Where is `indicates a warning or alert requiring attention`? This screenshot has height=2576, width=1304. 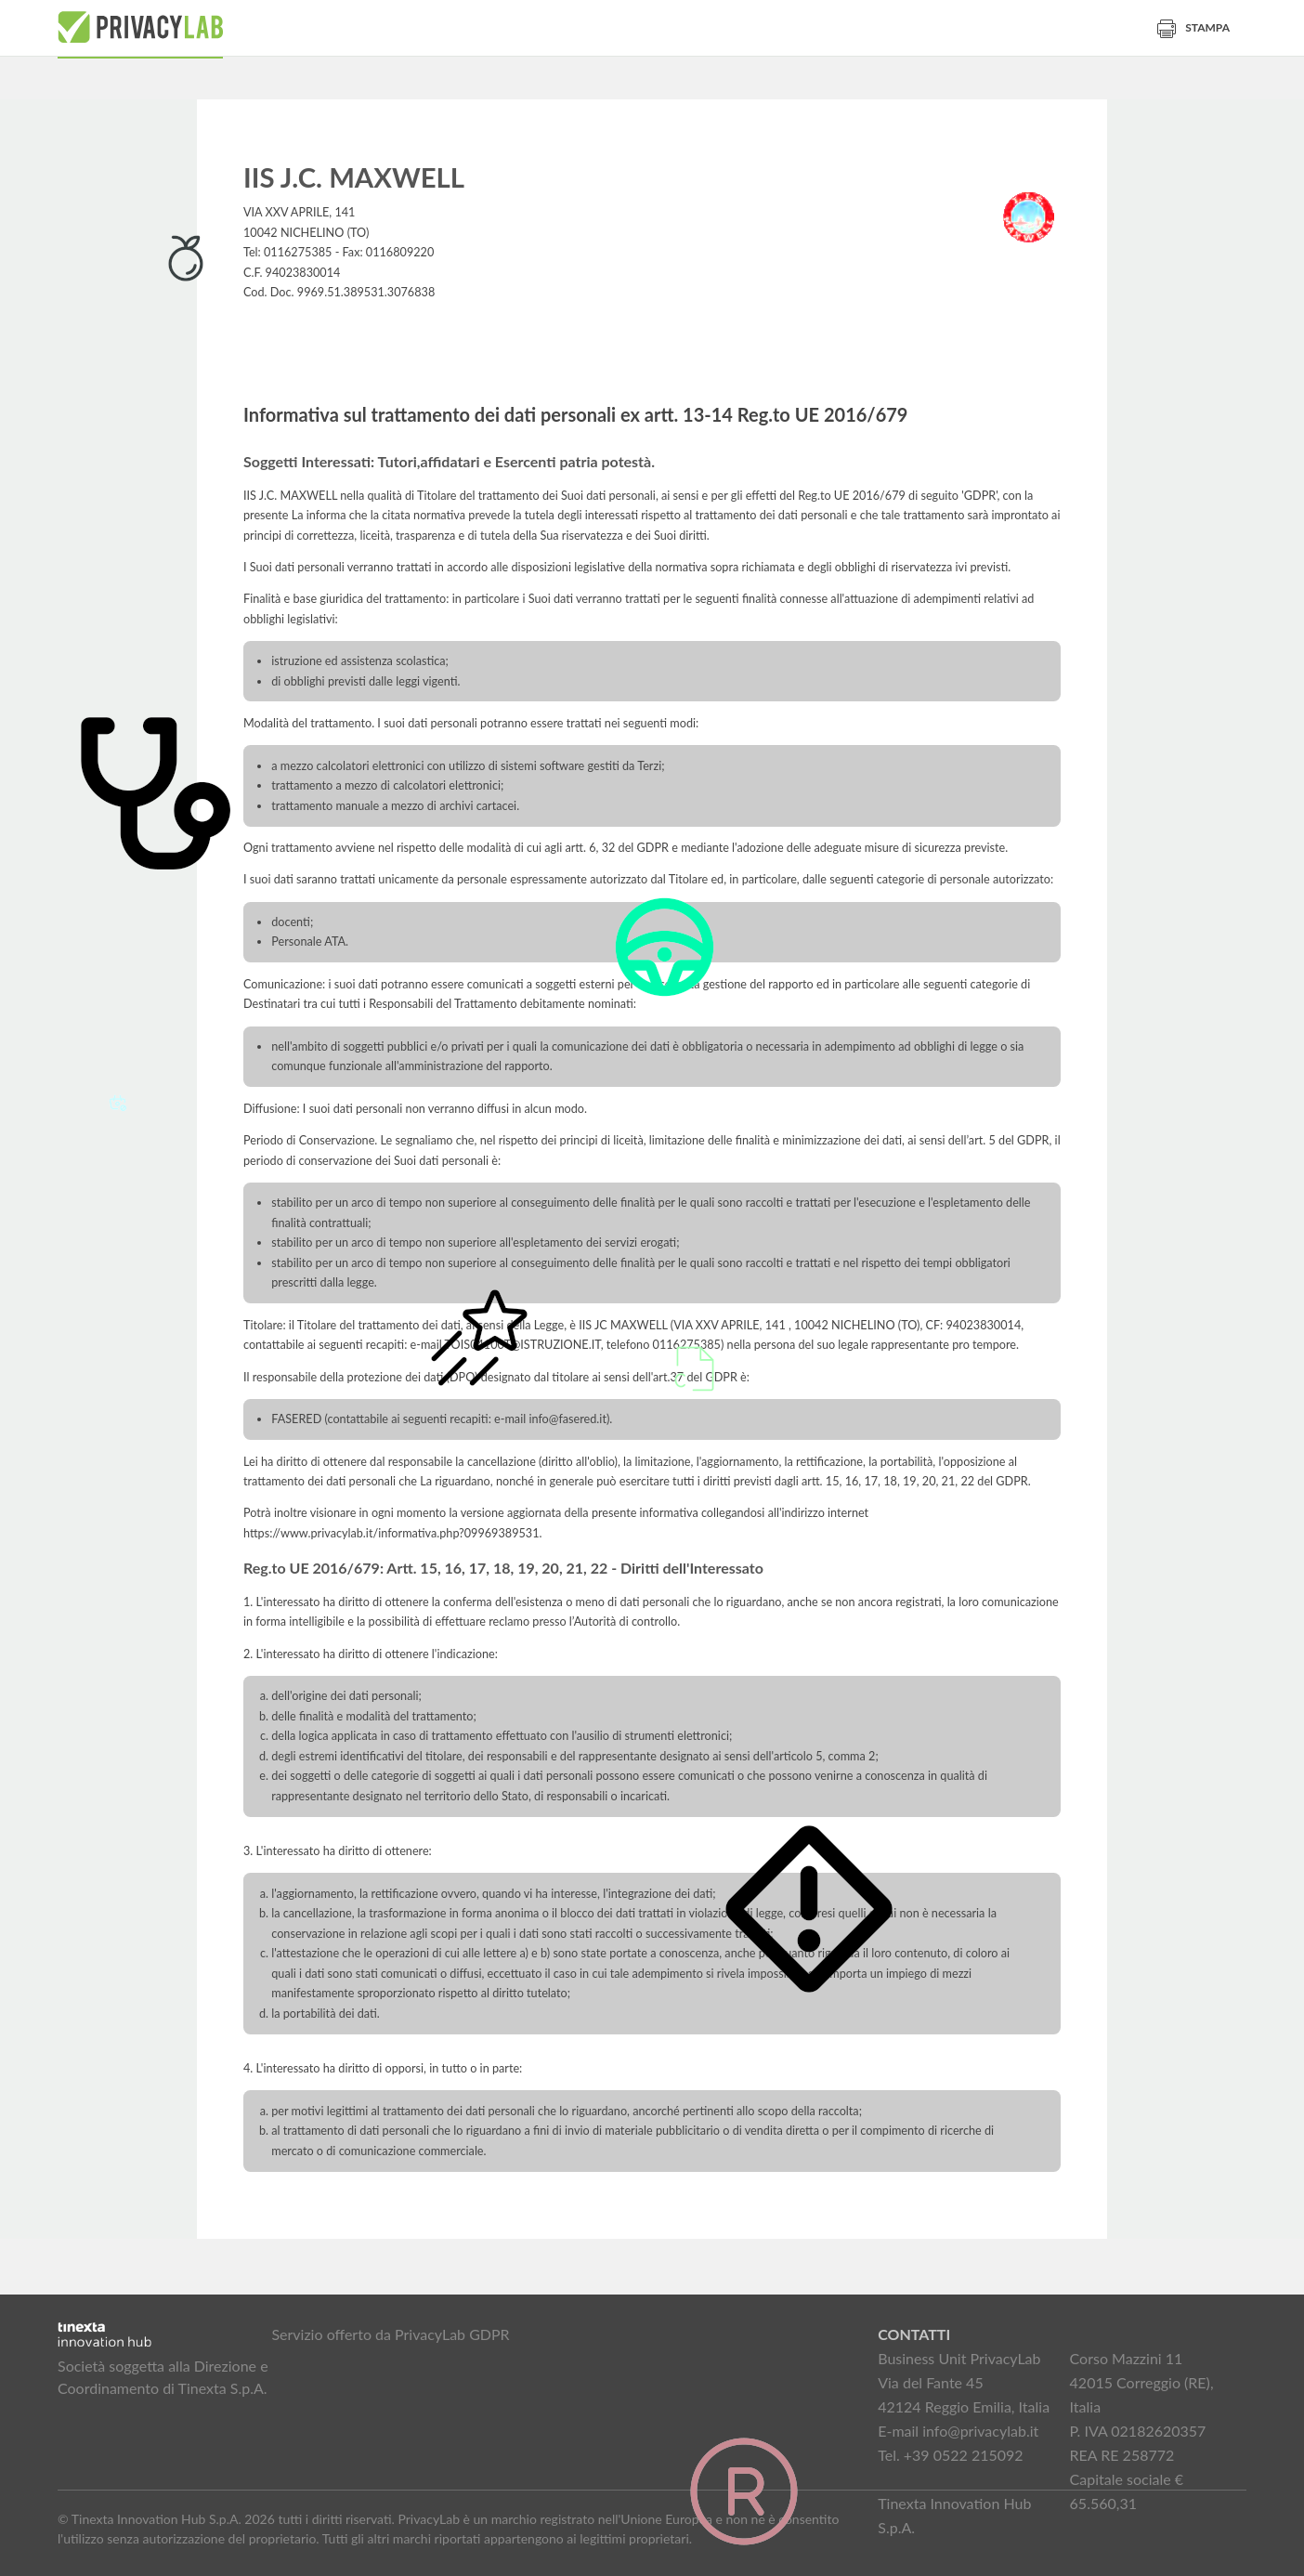 indicates a warning or alert requiring attention is located at coordinates (809, 1909).